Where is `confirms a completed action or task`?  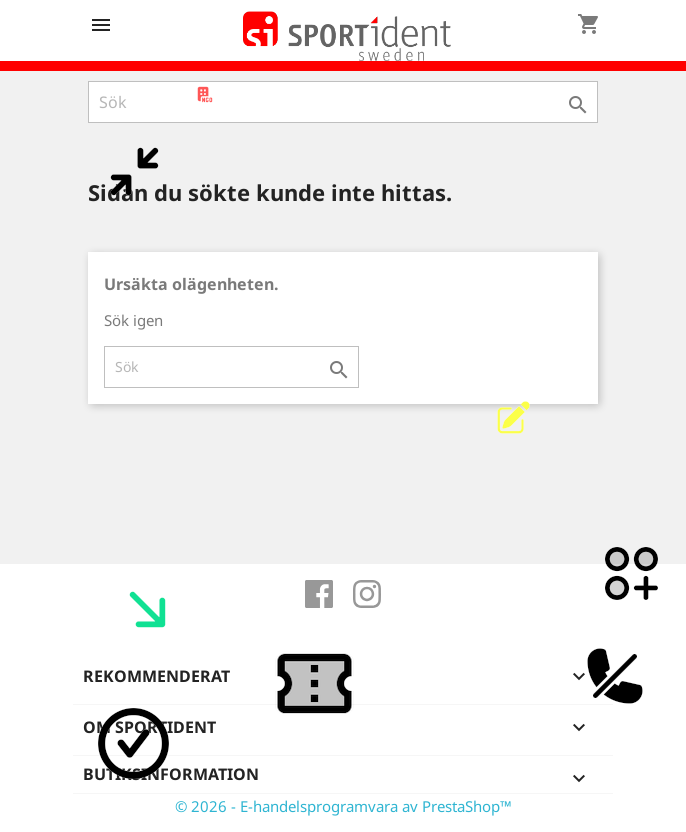
confirms a completed action or task is located at coordinates (133, 743).